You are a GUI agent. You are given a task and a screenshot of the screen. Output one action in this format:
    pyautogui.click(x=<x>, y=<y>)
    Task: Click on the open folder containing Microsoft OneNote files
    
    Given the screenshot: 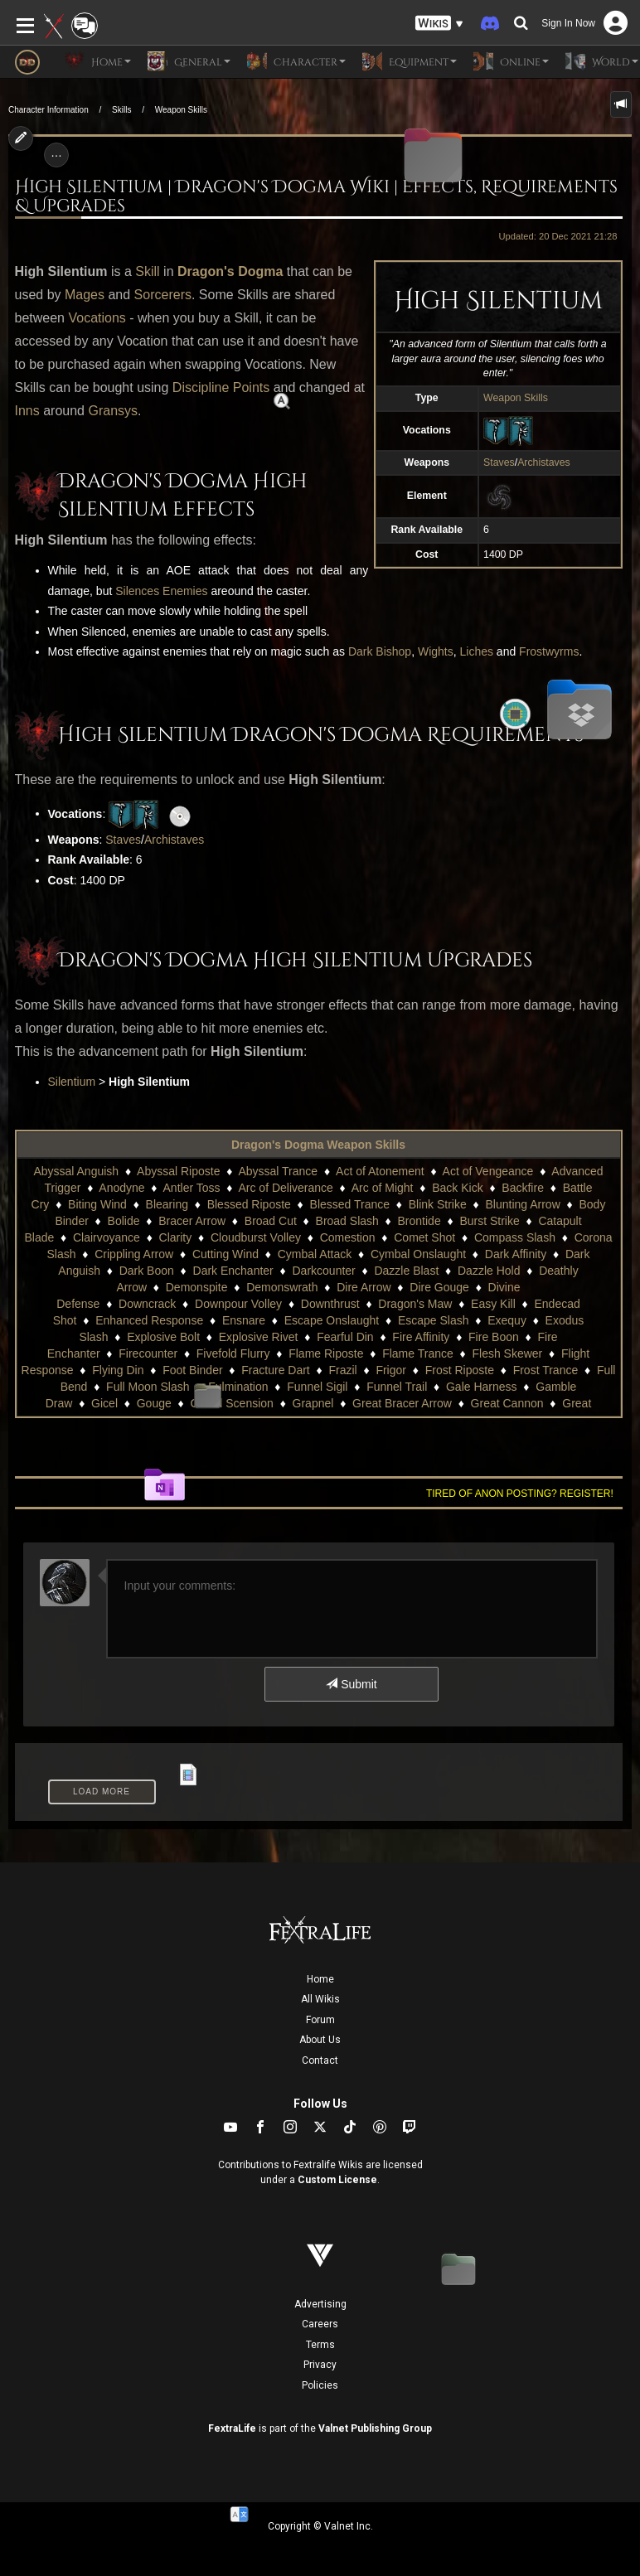 What is the action you would take?
    pyautogui.click(x=164, y=1485)
    